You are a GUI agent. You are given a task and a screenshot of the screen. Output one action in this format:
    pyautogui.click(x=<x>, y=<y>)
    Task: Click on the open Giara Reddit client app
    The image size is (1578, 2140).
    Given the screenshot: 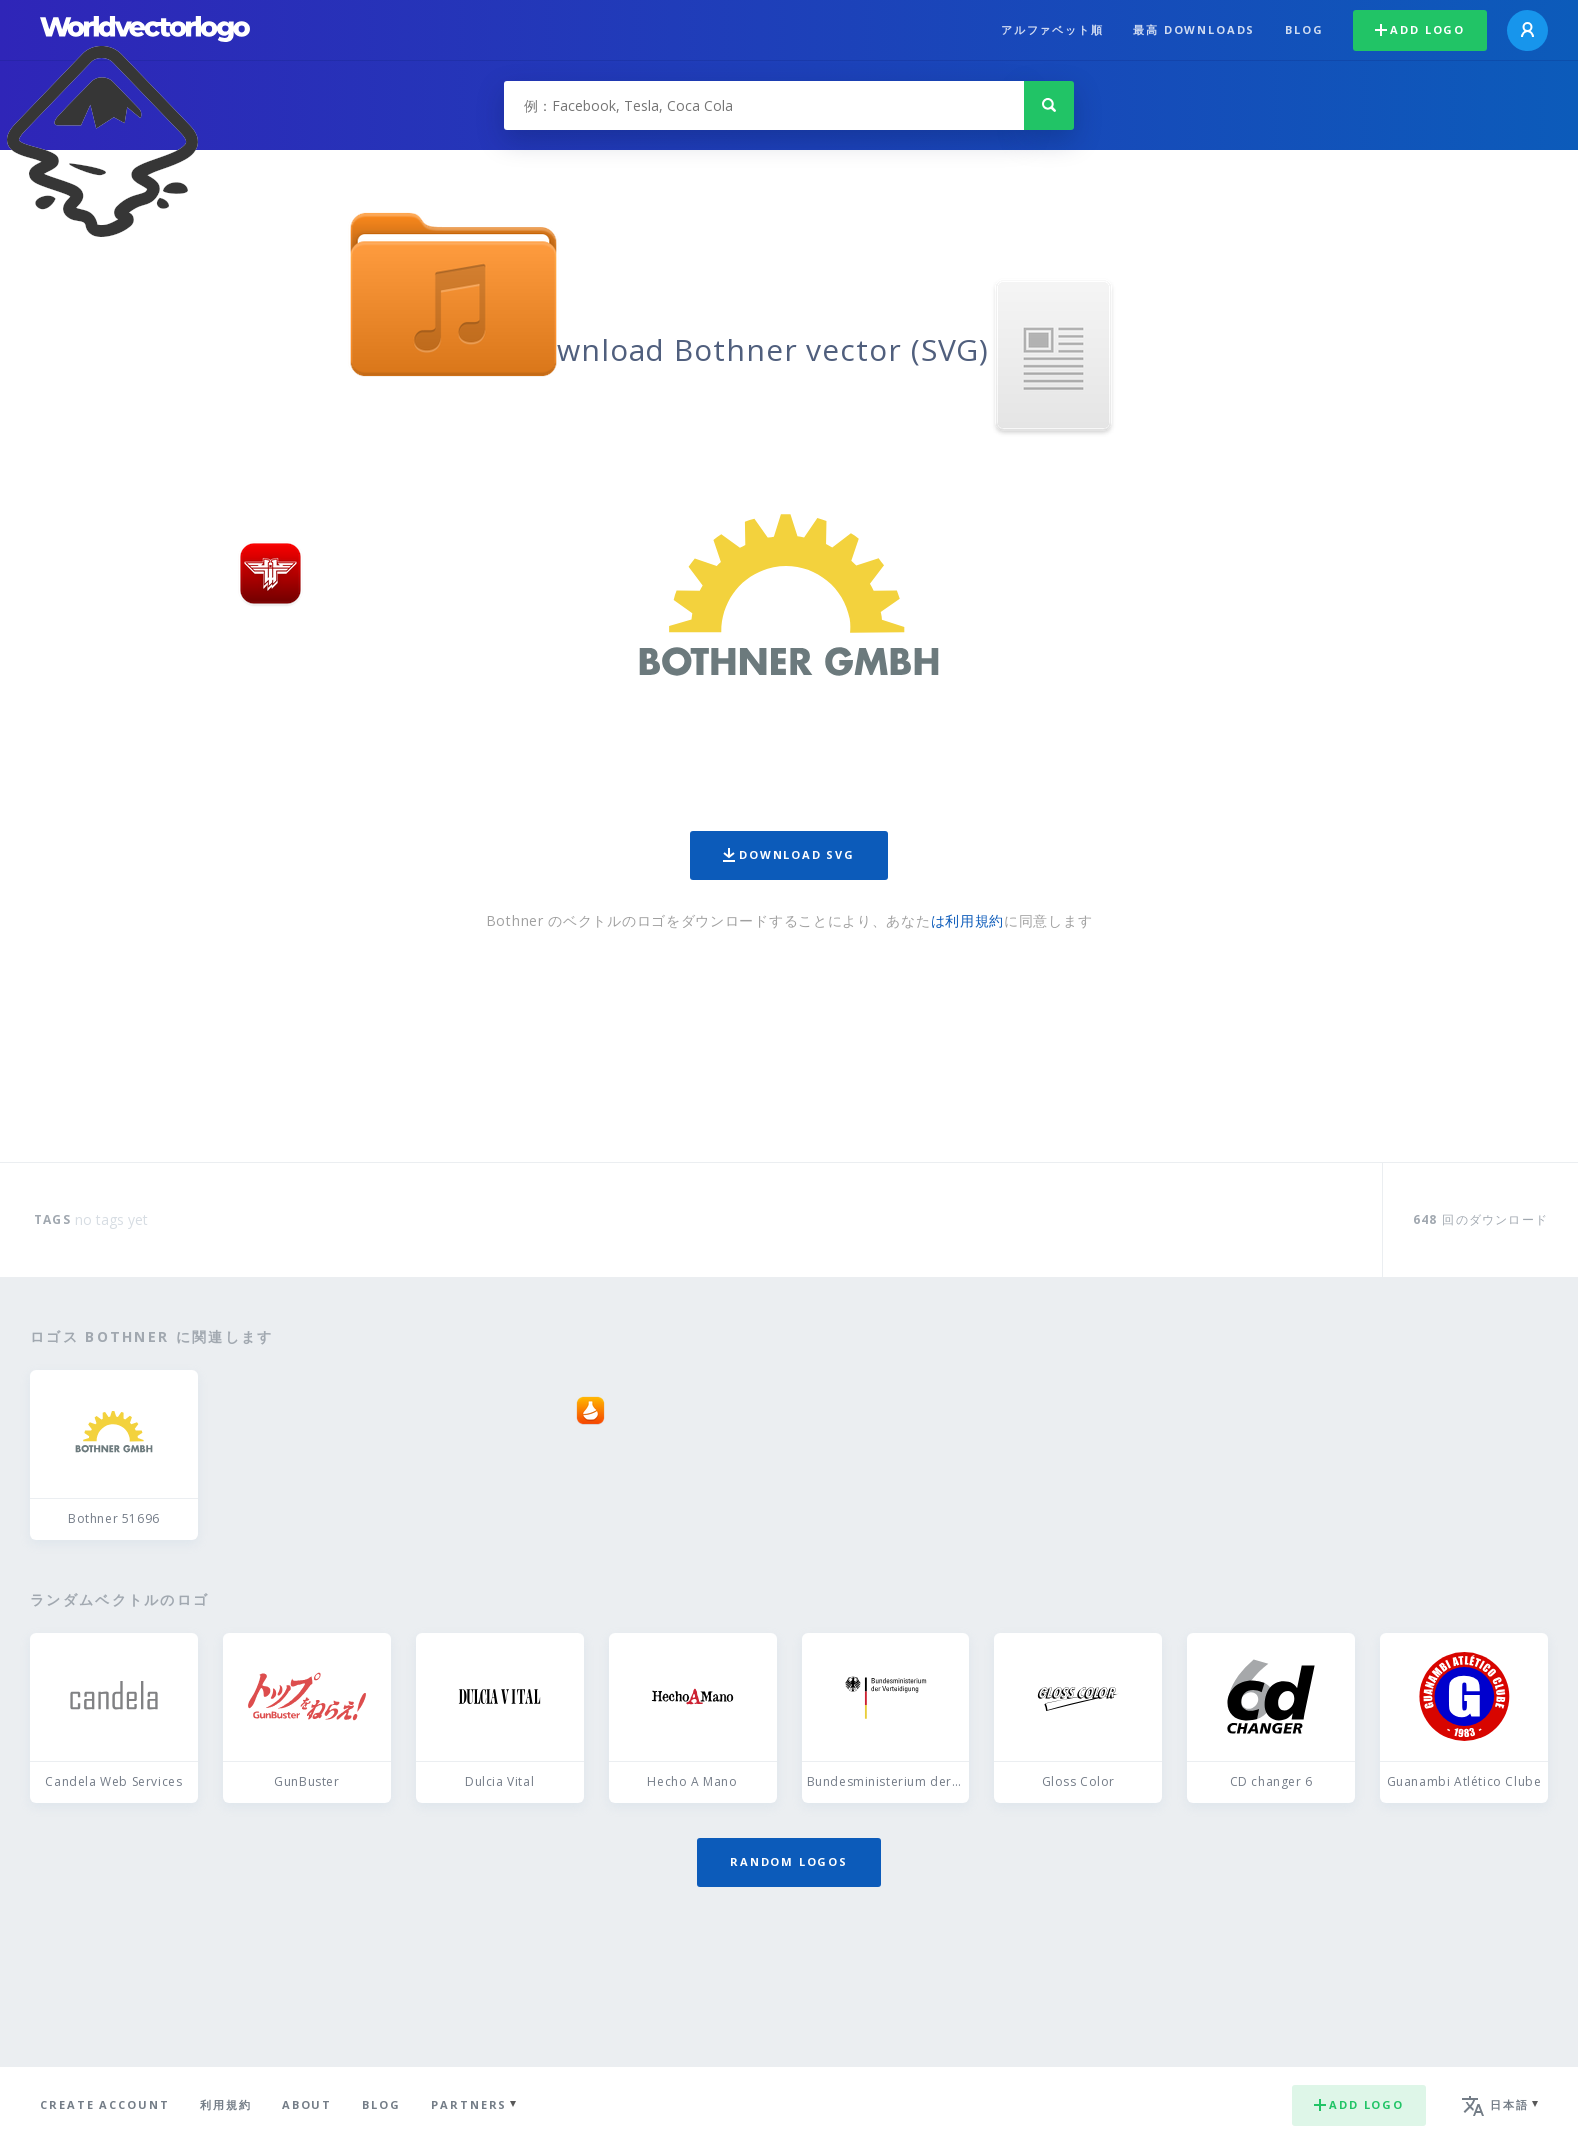 What is the action you would take?
    pyautogui.click(x=590, y=1410)
    